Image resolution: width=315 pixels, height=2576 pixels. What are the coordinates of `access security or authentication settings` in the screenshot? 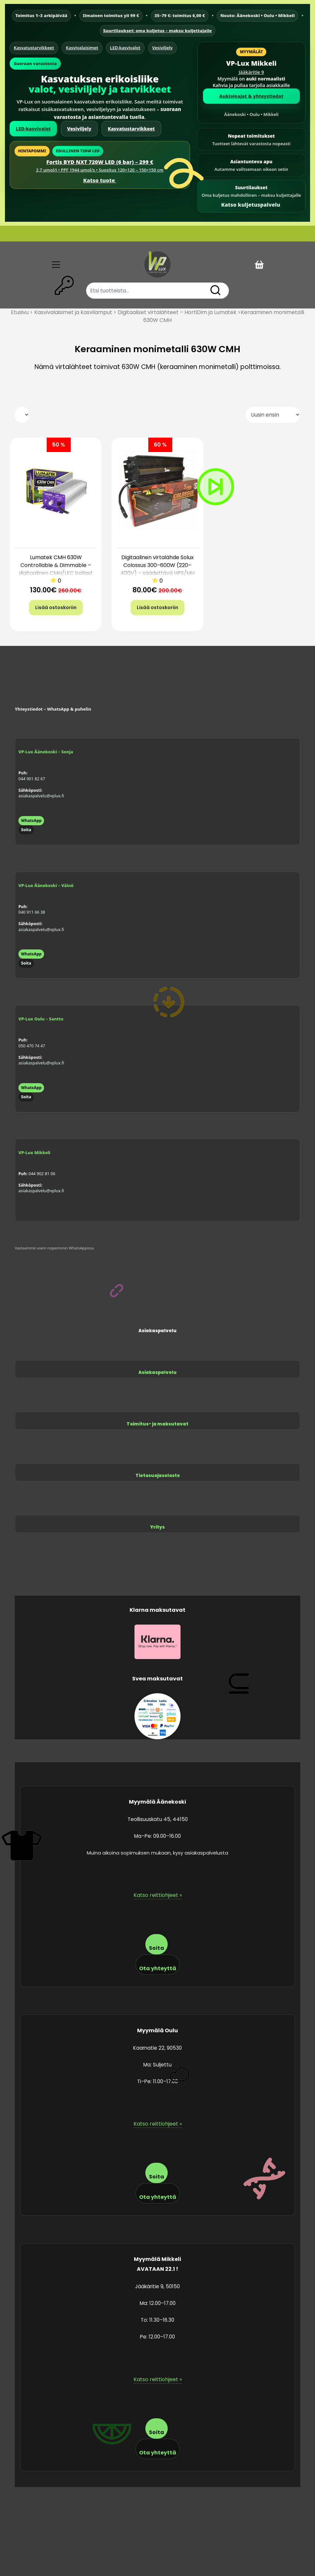 It's located at (64, 285).